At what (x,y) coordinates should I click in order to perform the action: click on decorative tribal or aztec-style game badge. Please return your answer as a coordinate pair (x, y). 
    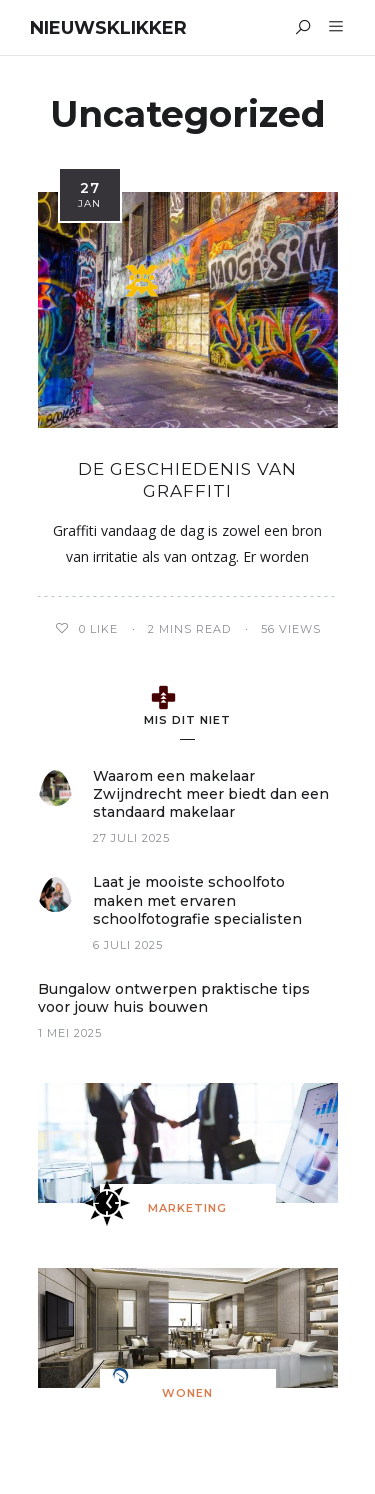
    Looking at the image, I should click on (142, 280).